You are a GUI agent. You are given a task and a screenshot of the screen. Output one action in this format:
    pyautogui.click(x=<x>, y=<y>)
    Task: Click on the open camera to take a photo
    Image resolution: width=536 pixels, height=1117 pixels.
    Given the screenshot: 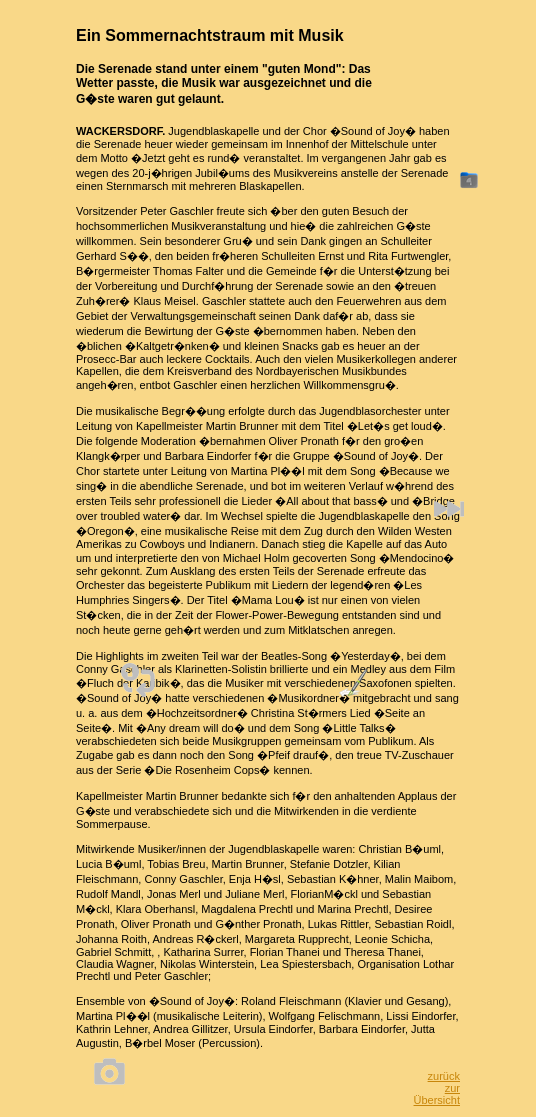 What is the action you would take?
    pyautogui.click(x=109, y=1071)
    